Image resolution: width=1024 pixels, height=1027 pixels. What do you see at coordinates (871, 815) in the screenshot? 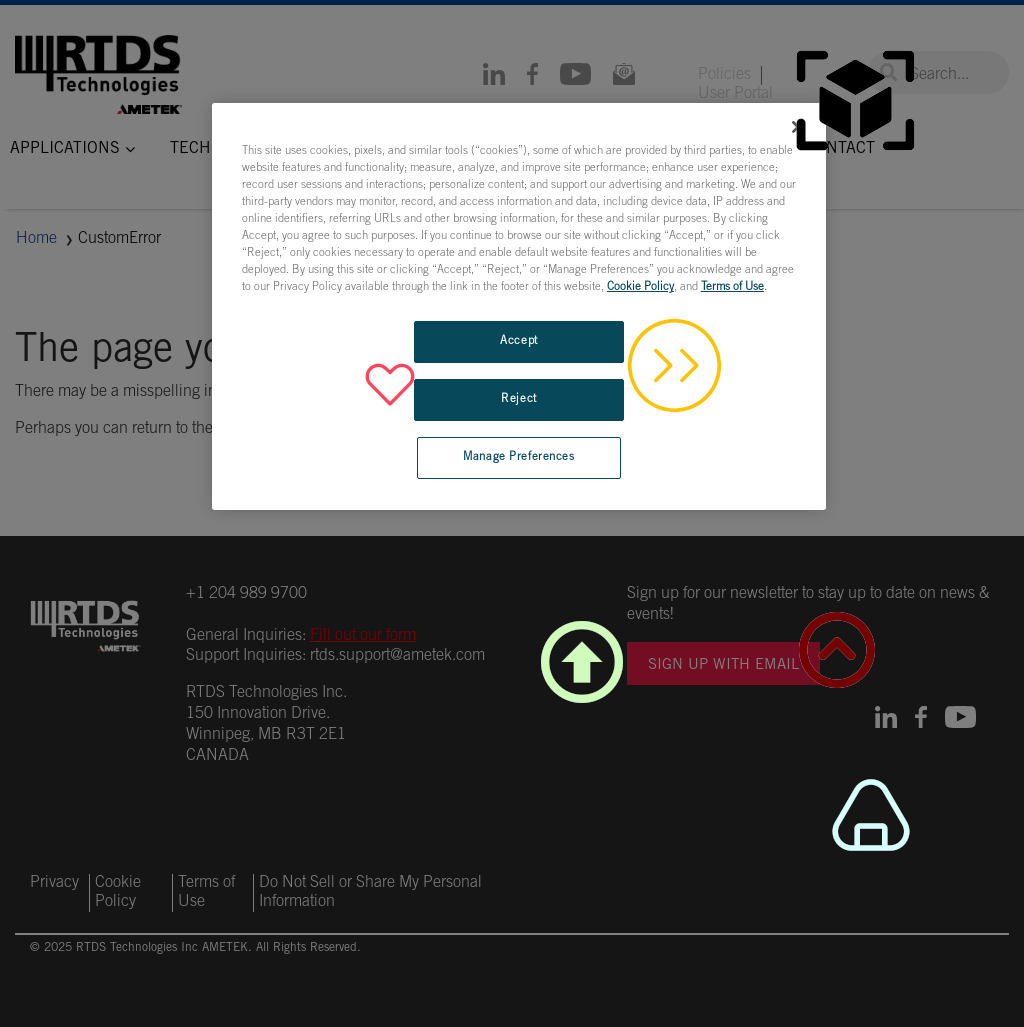
I see `browse Japanese food options` at bounding box center [871, 815].